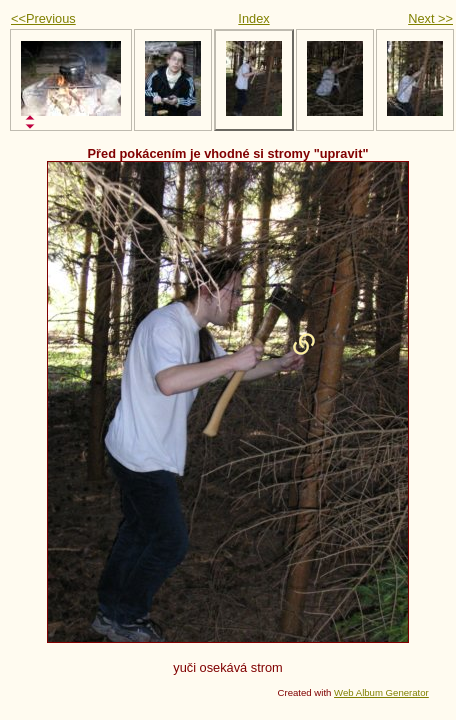  Describe the element at coordinates (304, 344) in the screenshot. I see `view linked accounts or connections` at that location.